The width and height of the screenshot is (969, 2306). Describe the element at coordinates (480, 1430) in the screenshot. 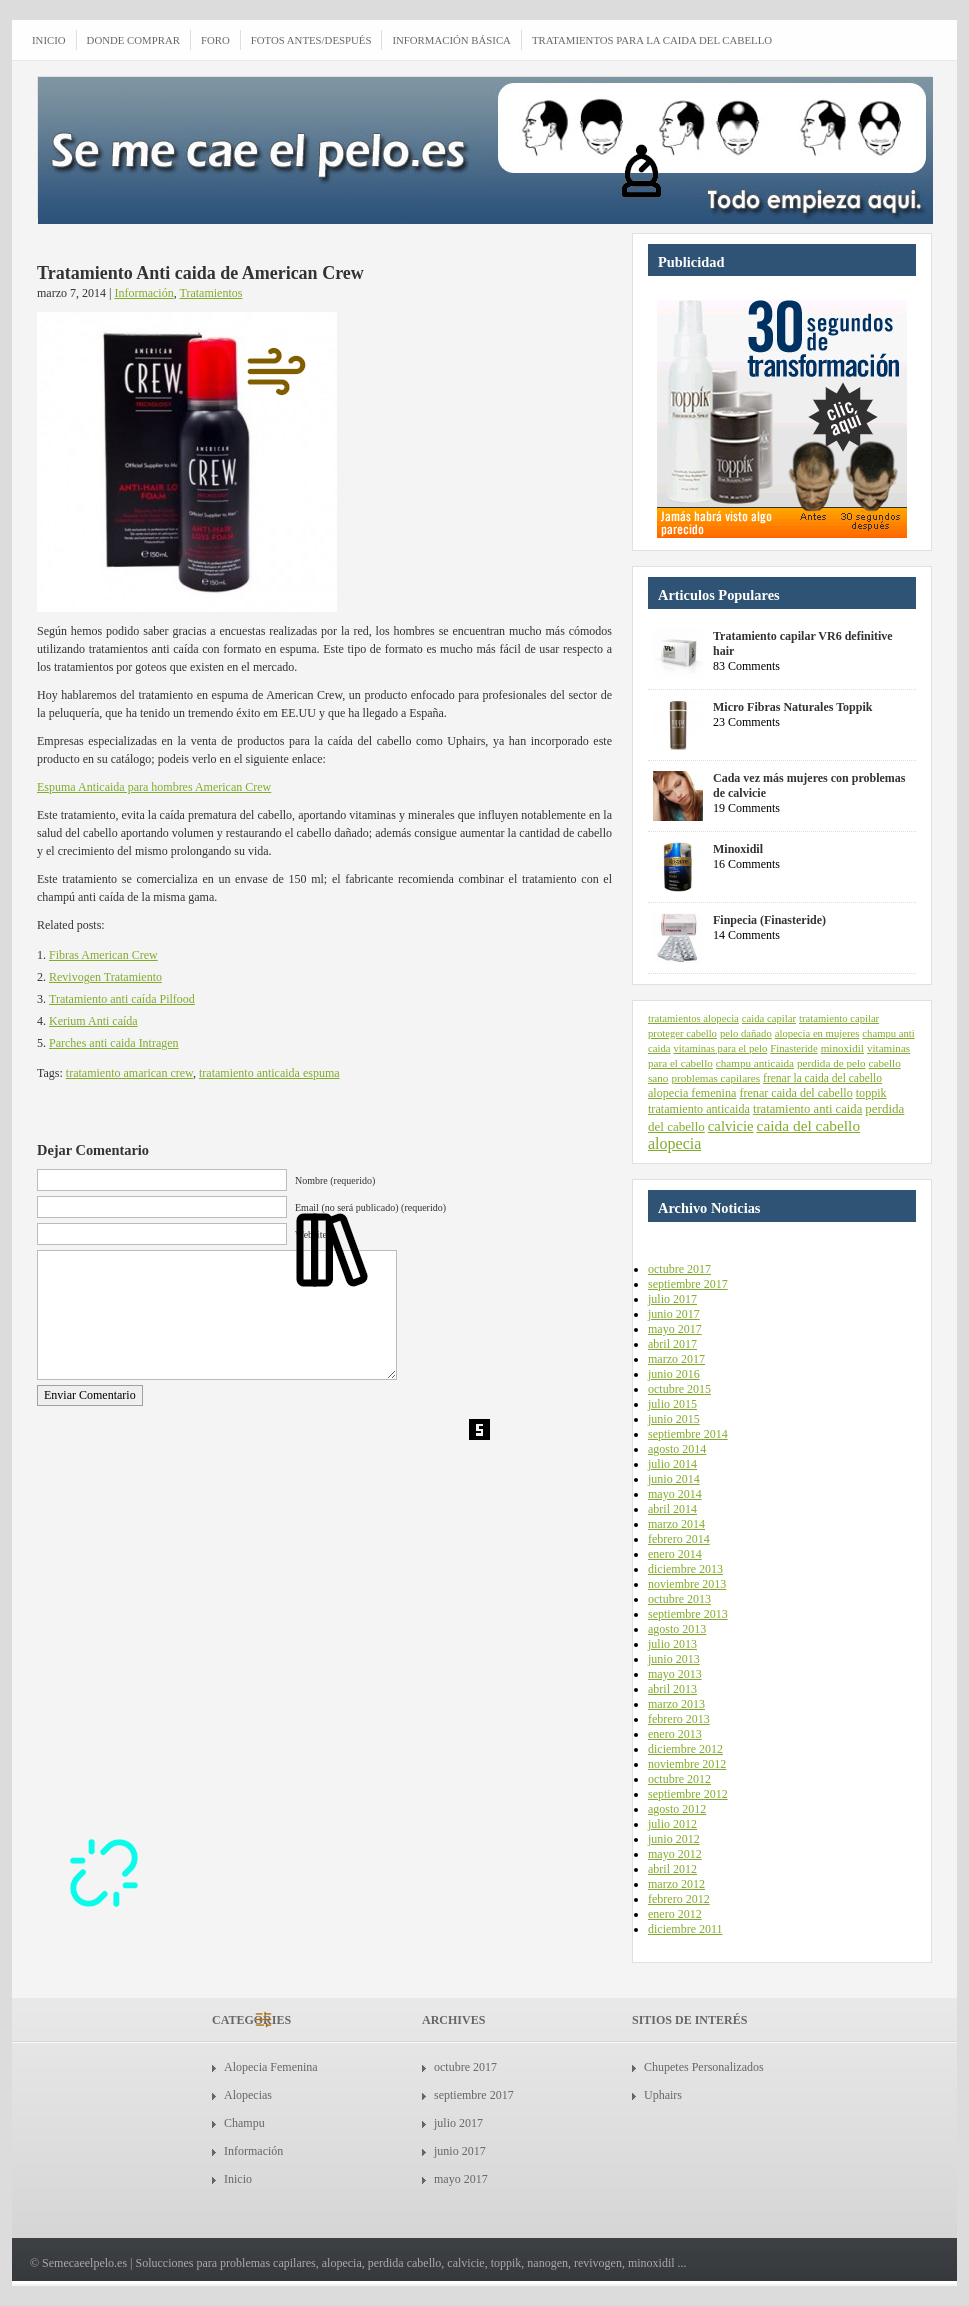

I see `select image filter or preset number 5` at that location.